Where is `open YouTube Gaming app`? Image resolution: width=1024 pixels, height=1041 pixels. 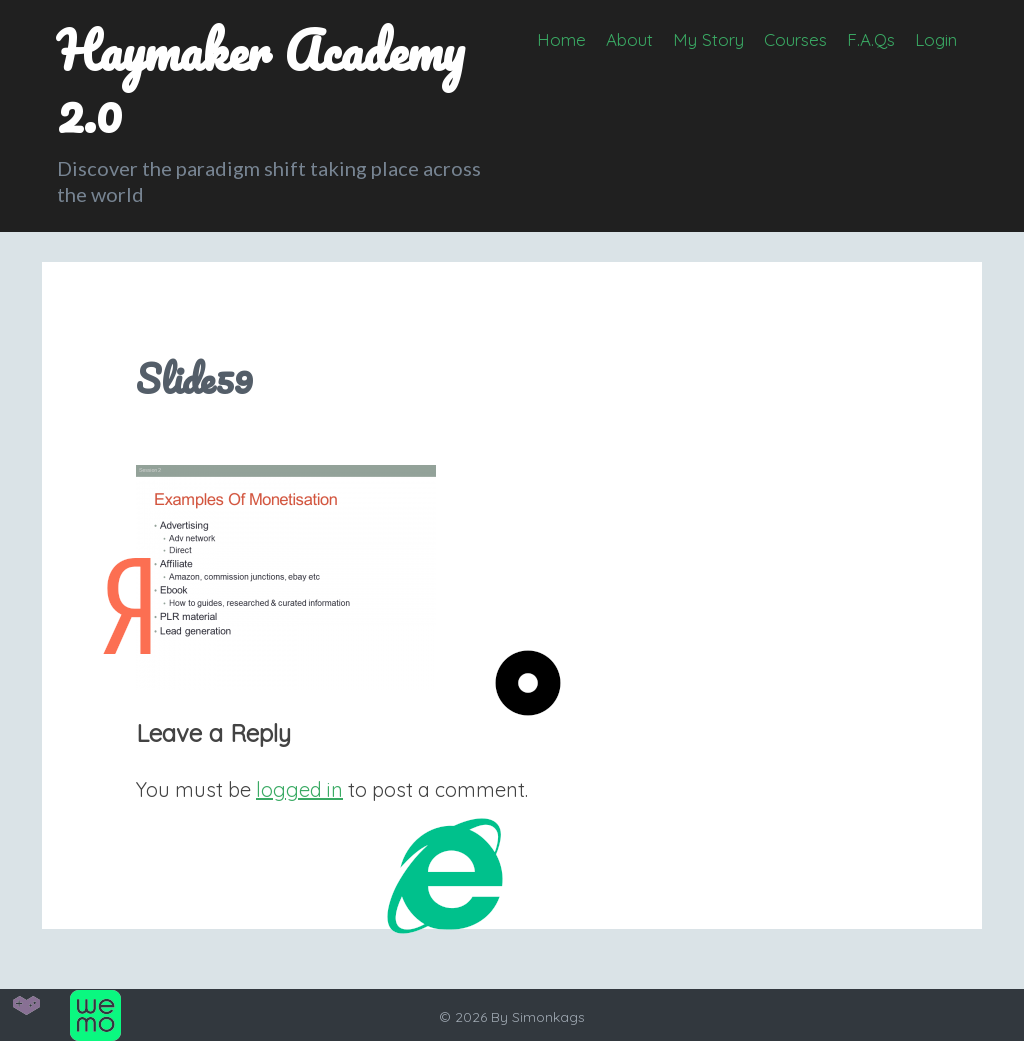
open YouTube Gaming app is located at coordinates (26, 1005).